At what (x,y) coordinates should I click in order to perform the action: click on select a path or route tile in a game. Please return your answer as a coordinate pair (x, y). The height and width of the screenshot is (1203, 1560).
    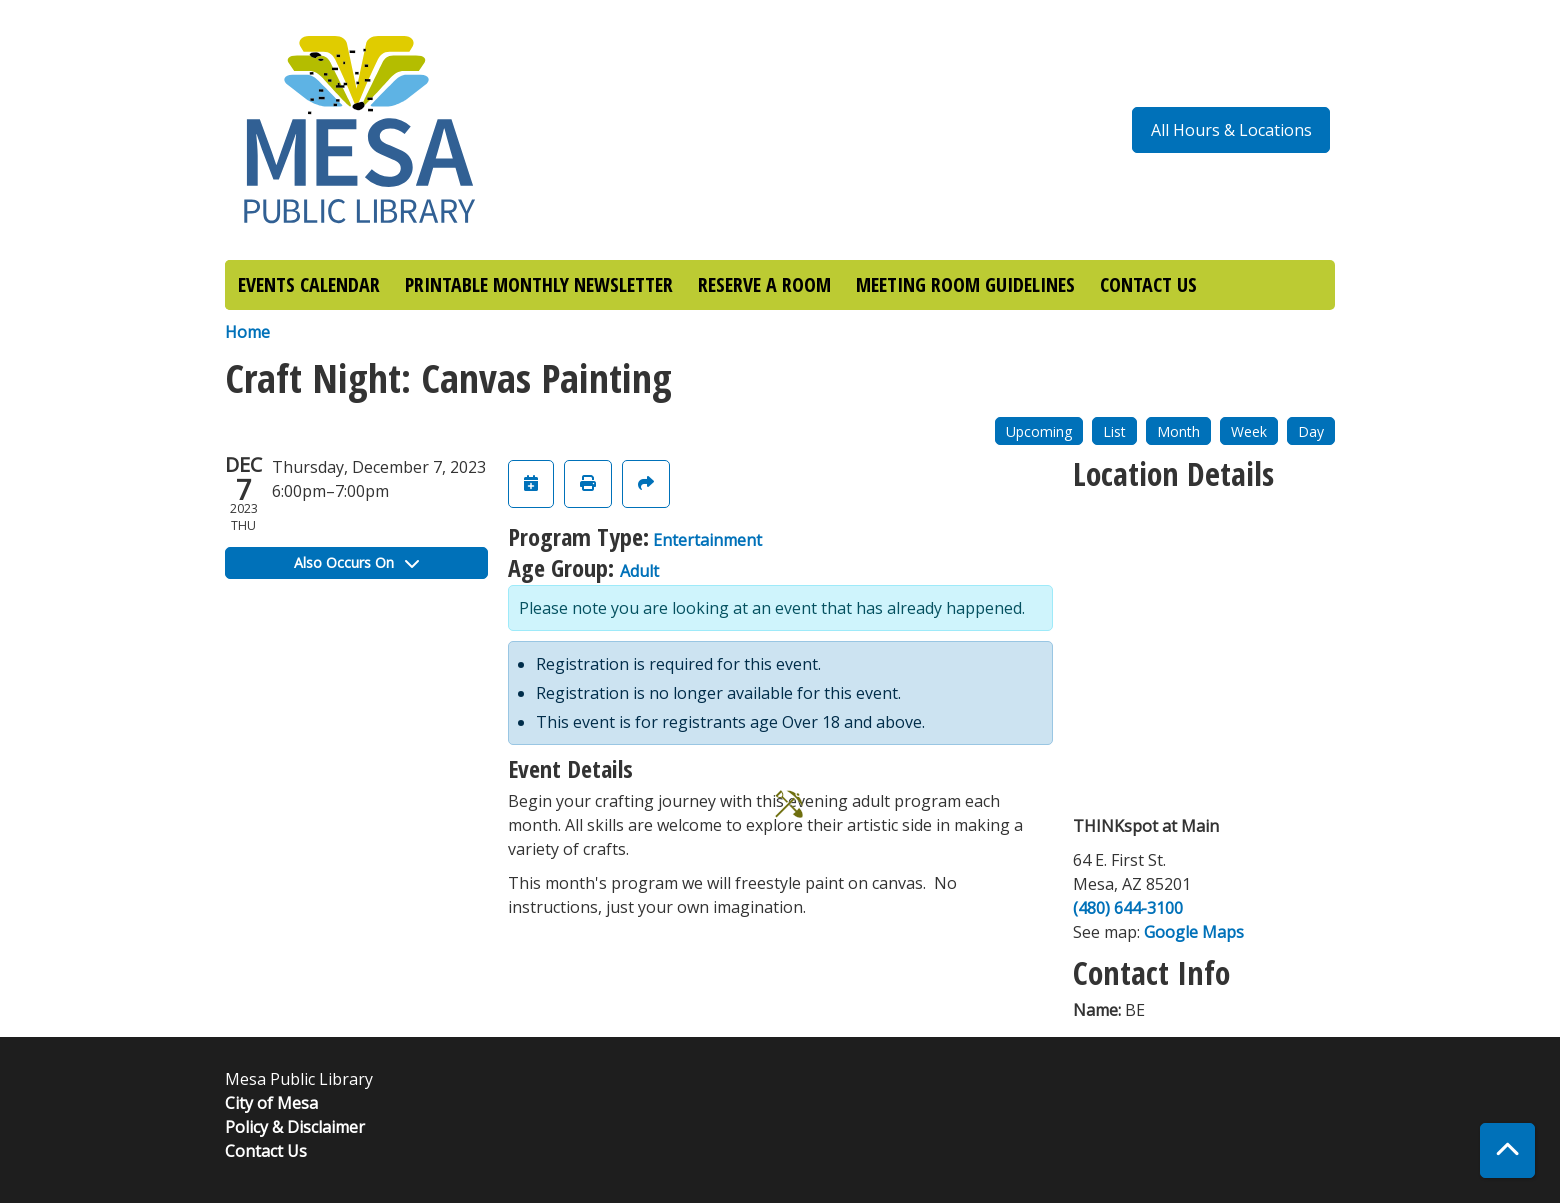
    Looking at the image, I should click on (340, 81).